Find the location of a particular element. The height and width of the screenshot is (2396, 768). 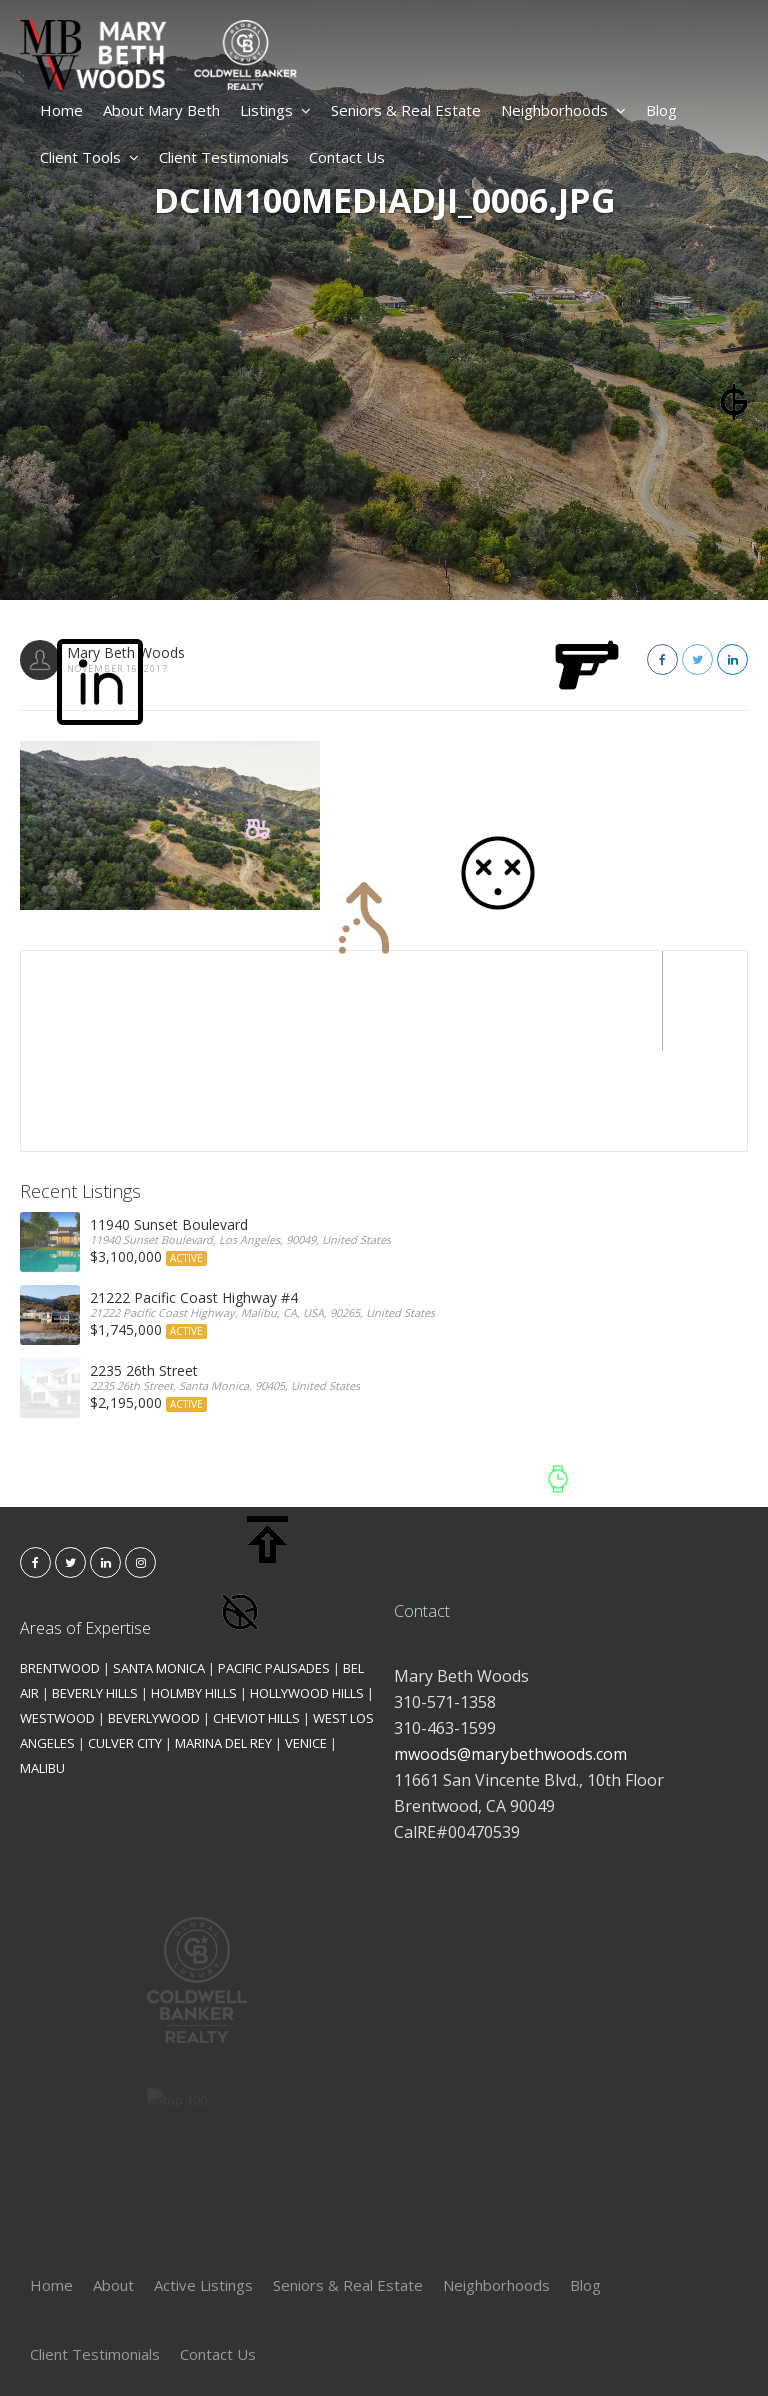

indicates an error or failed action is located at coordinates (498, 873).